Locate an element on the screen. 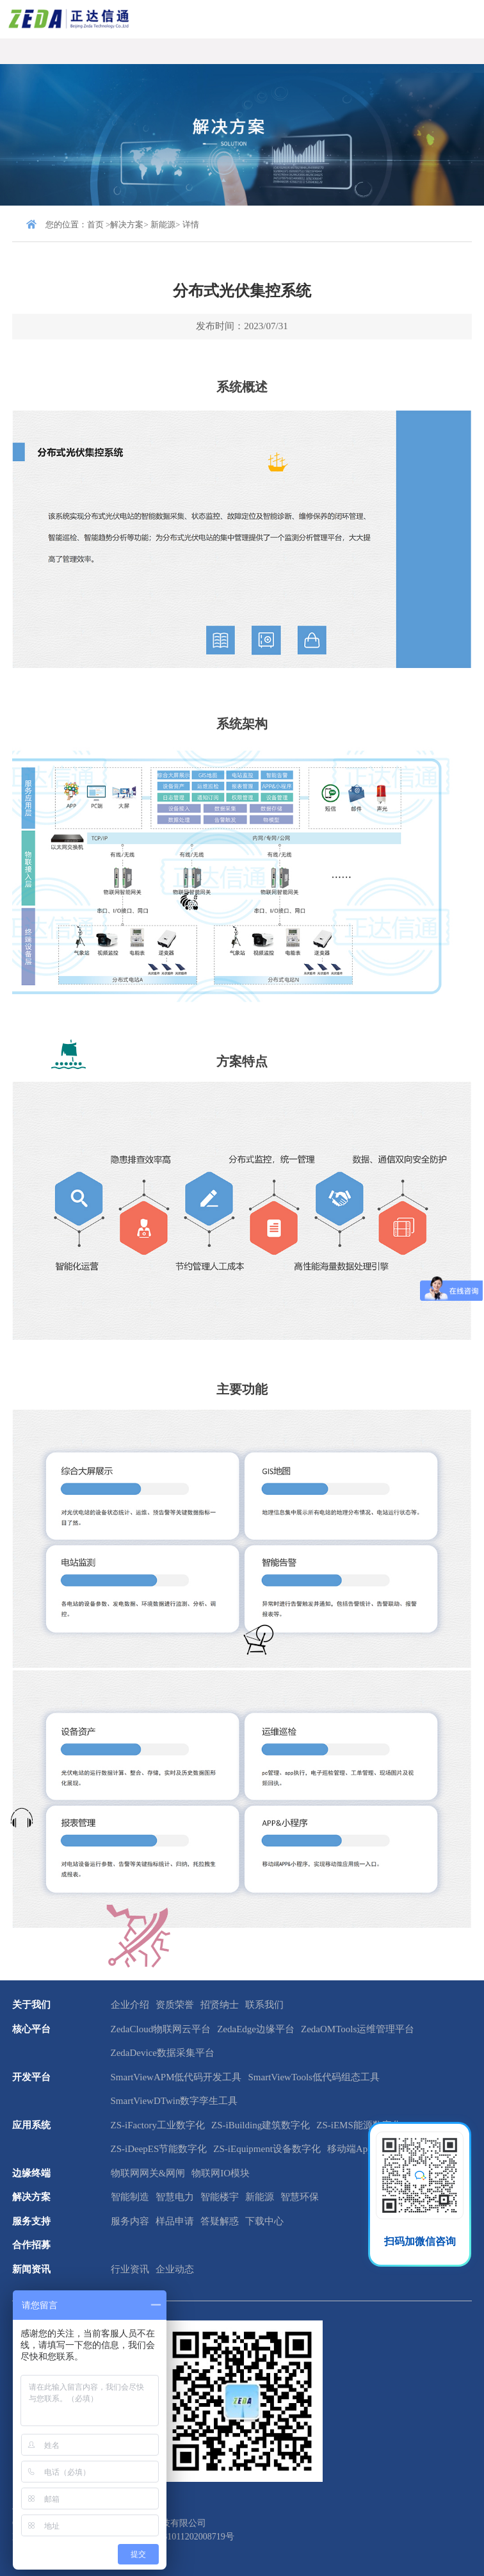 The width and height of the screenshot is (484, 2576). spinning wheel crafting or fiber arts activity is located at coordinates (258, 1640).